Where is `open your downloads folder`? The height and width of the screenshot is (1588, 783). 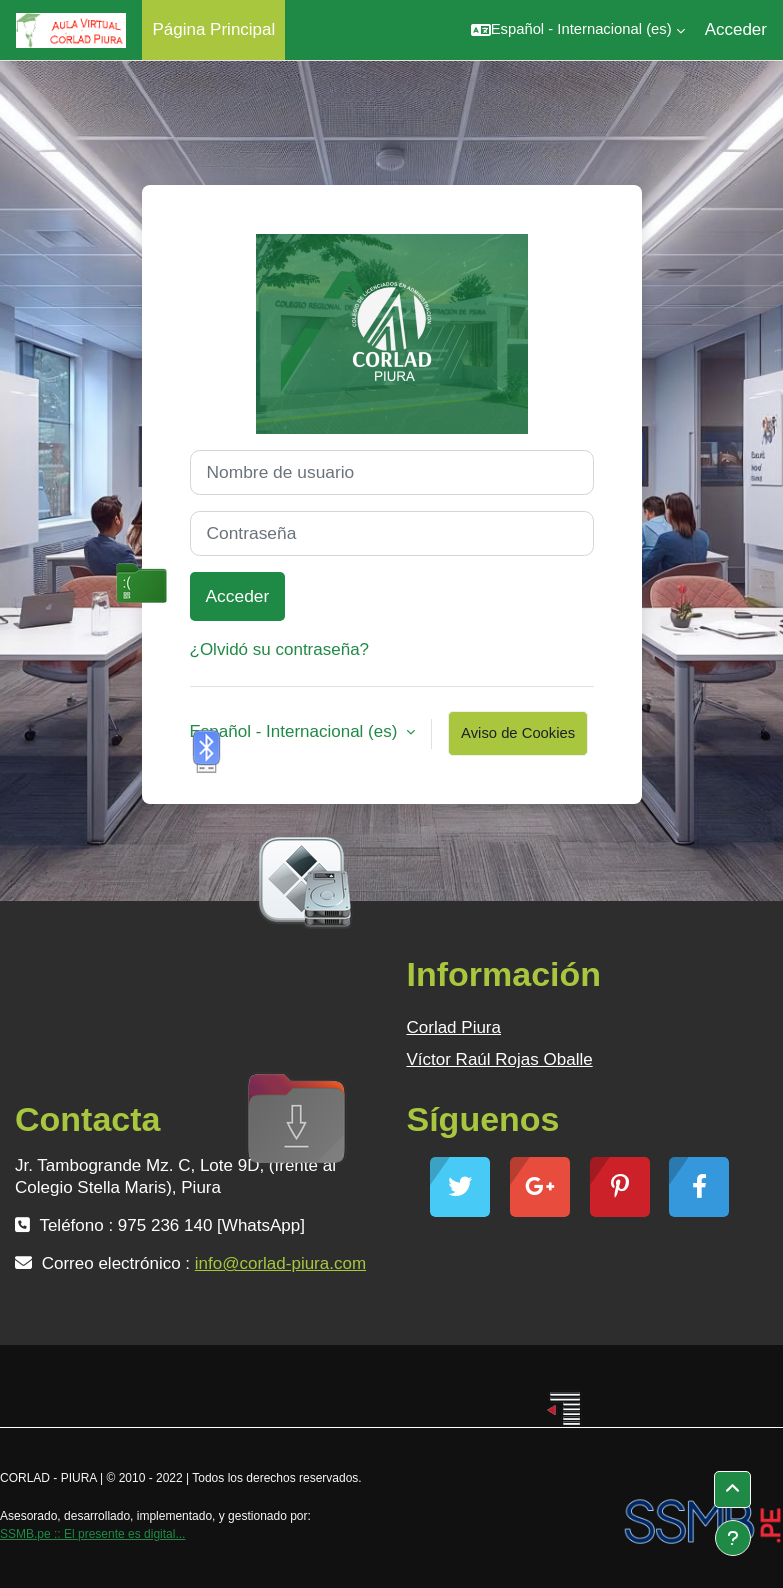 open your downloads folder is located at coordinates (296, 1118).